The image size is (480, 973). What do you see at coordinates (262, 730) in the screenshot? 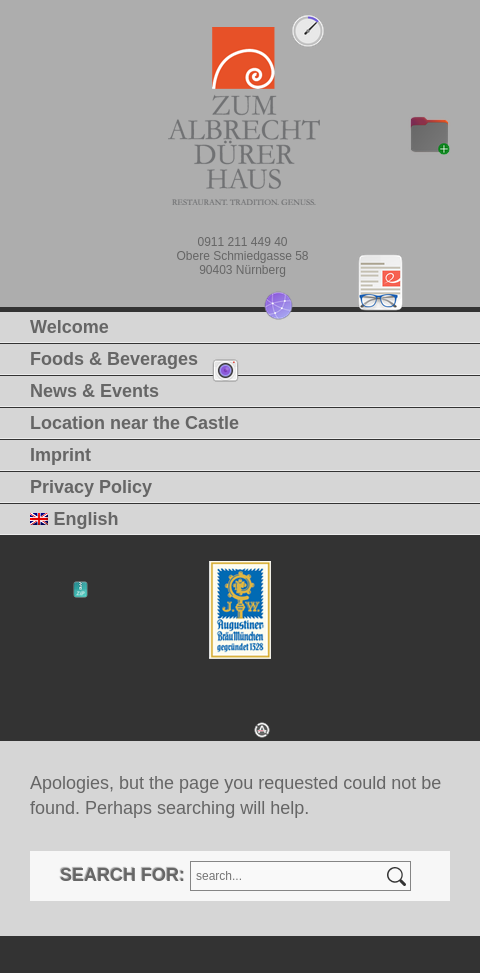
I see `check for system software updates` at bounding box center [262, 730].